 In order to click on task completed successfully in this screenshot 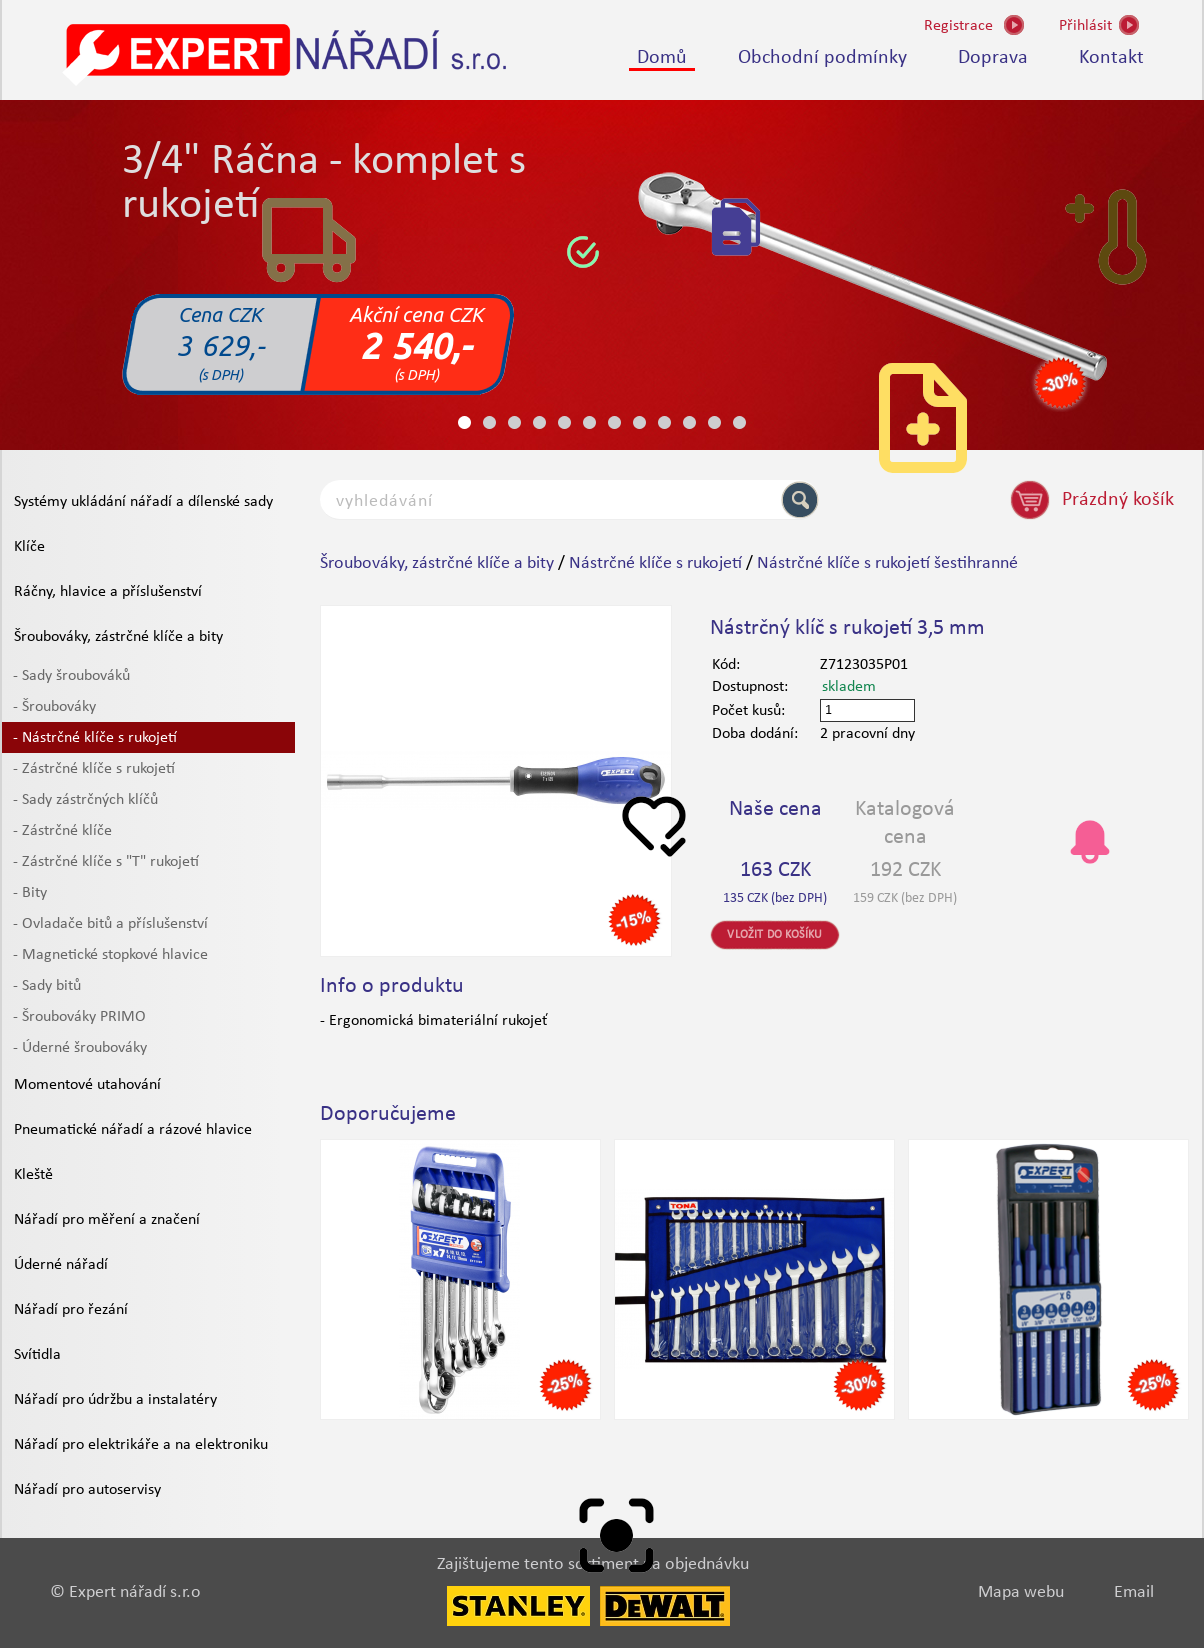, I will do `click(583, 252)`.